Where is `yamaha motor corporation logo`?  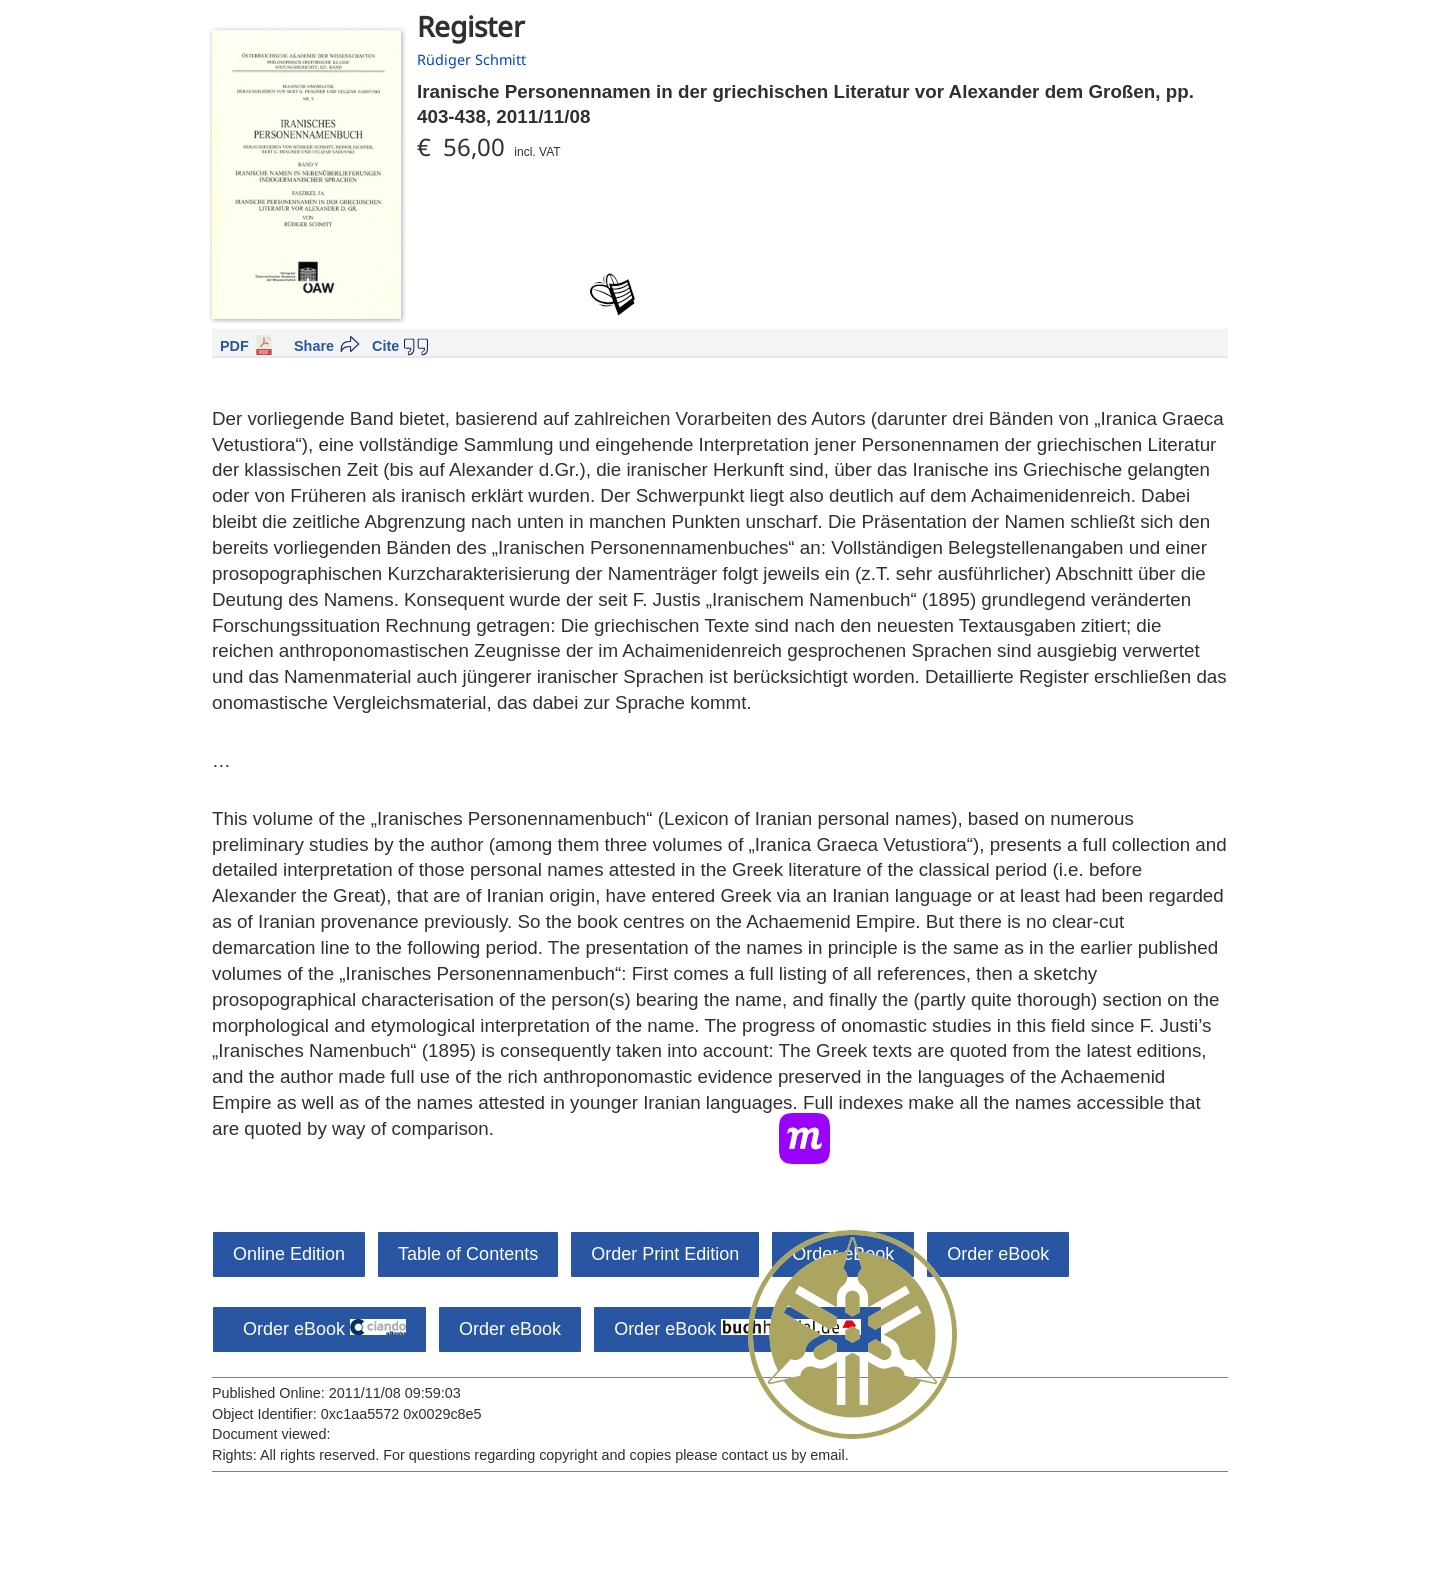 yamaha motor corporation logo is located at coordinates (852, 1334).